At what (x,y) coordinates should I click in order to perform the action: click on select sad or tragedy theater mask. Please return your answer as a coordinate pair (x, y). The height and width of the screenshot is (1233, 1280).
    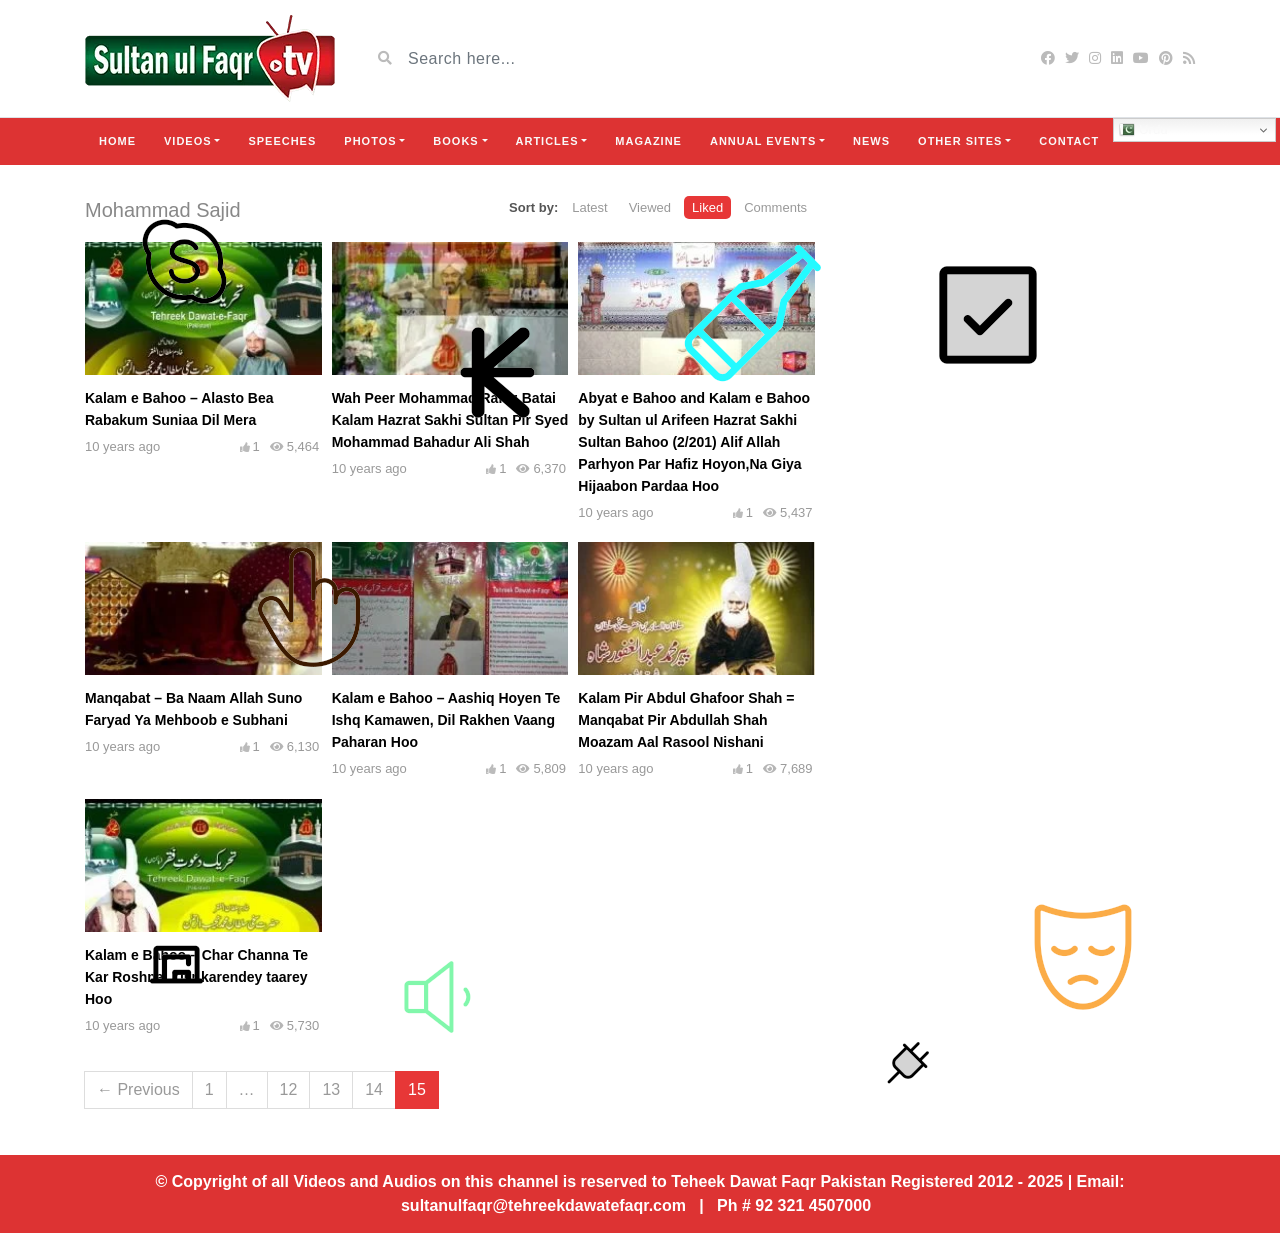
    Looking at the image, I should click on (1083, 953).